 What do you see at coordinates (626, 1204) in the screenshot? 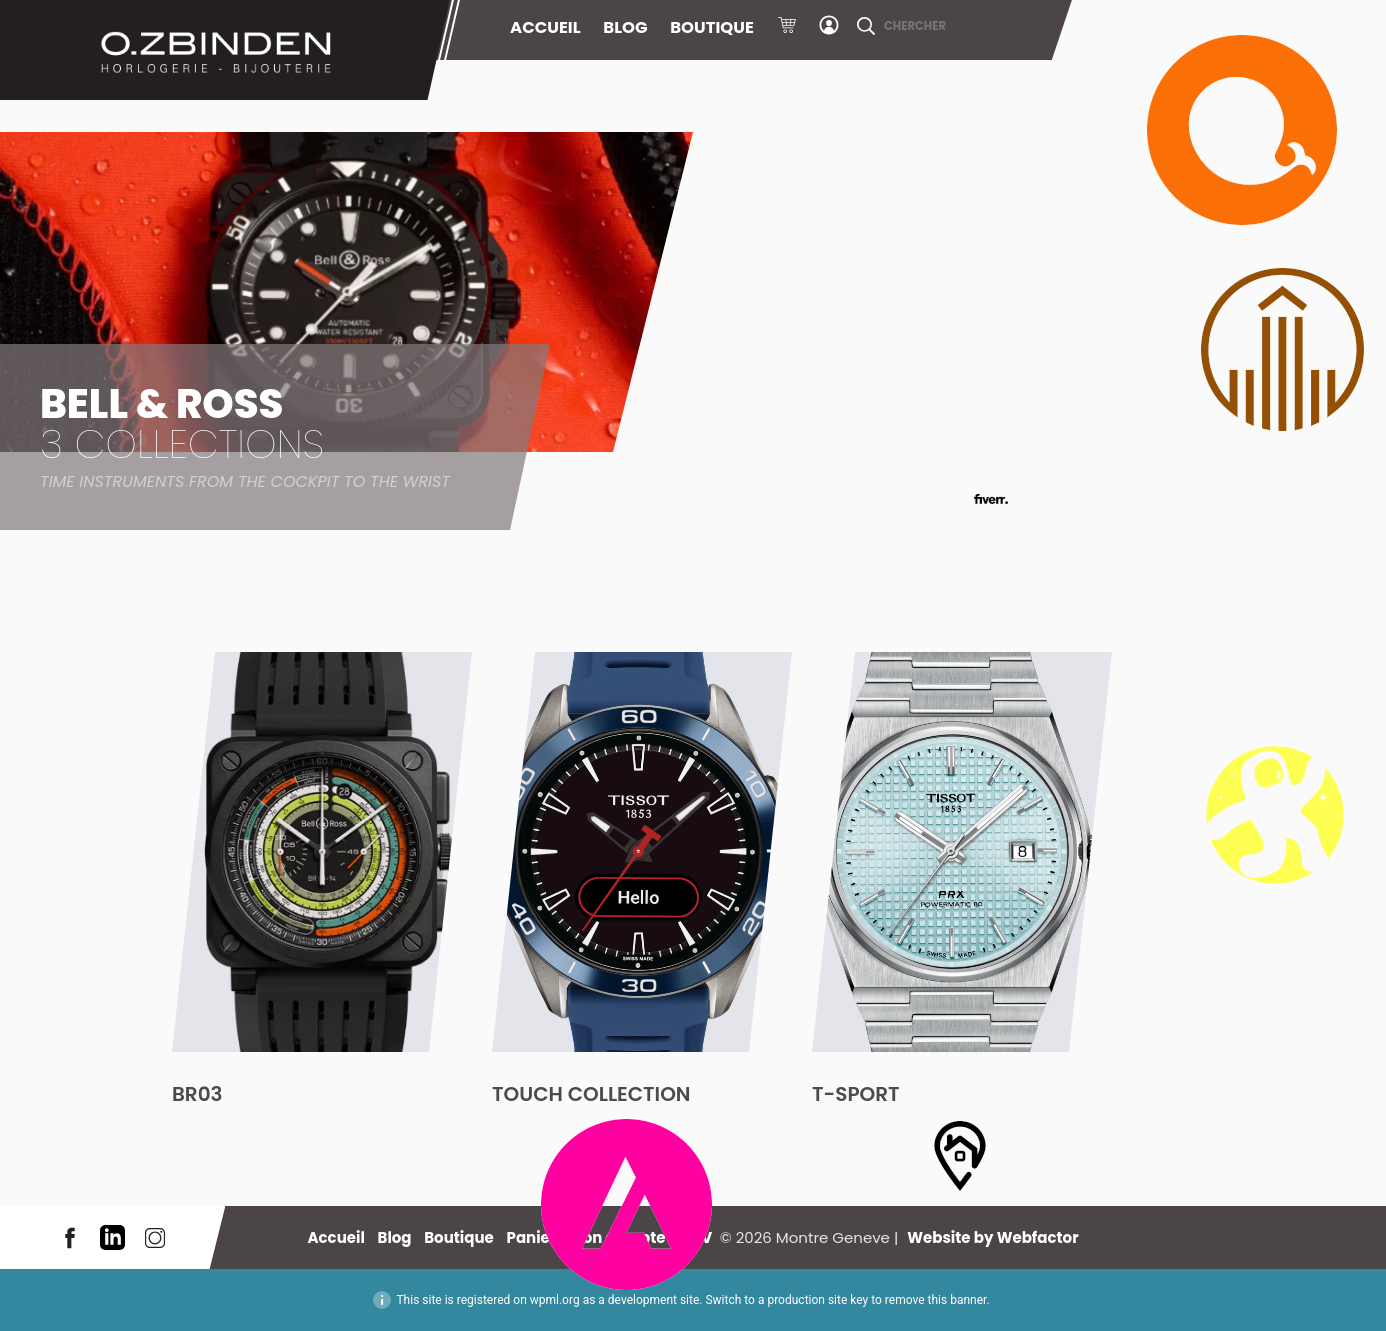
I see `astra company logo` at bounding box center [626, 1204].